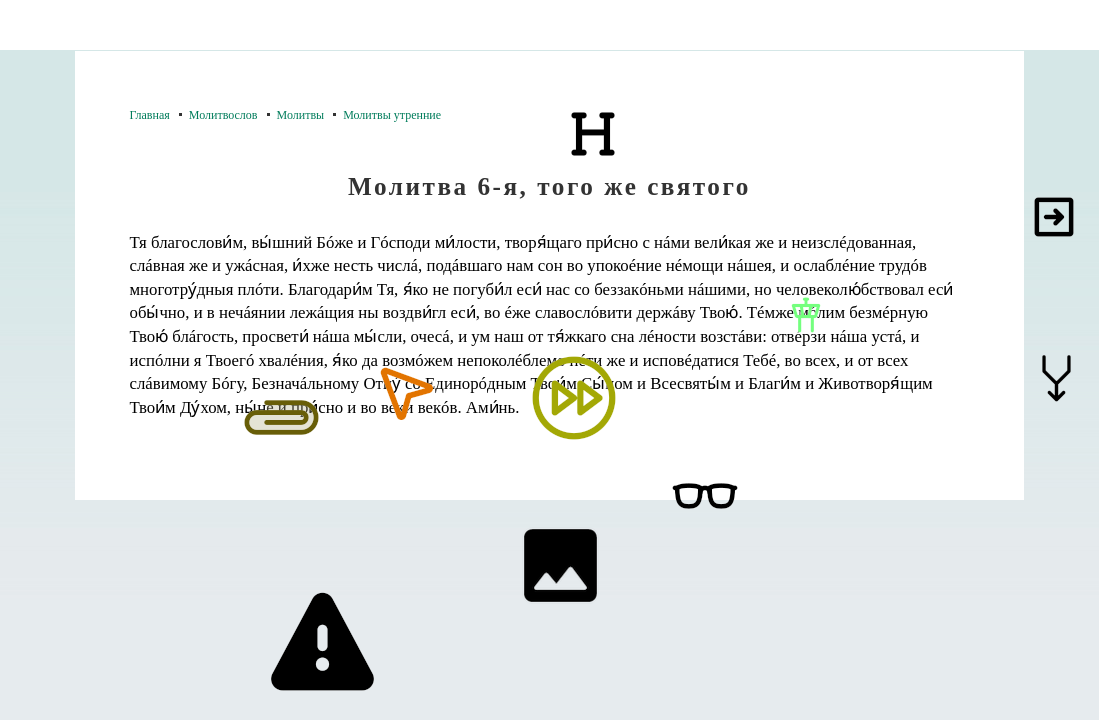 Image resolution: width=1099 pixels, height=720 pixels. What do you see at coordinates (593, 134) in the screenshot?
I see `insert a heading or header text` at bounding box center [593, 134].